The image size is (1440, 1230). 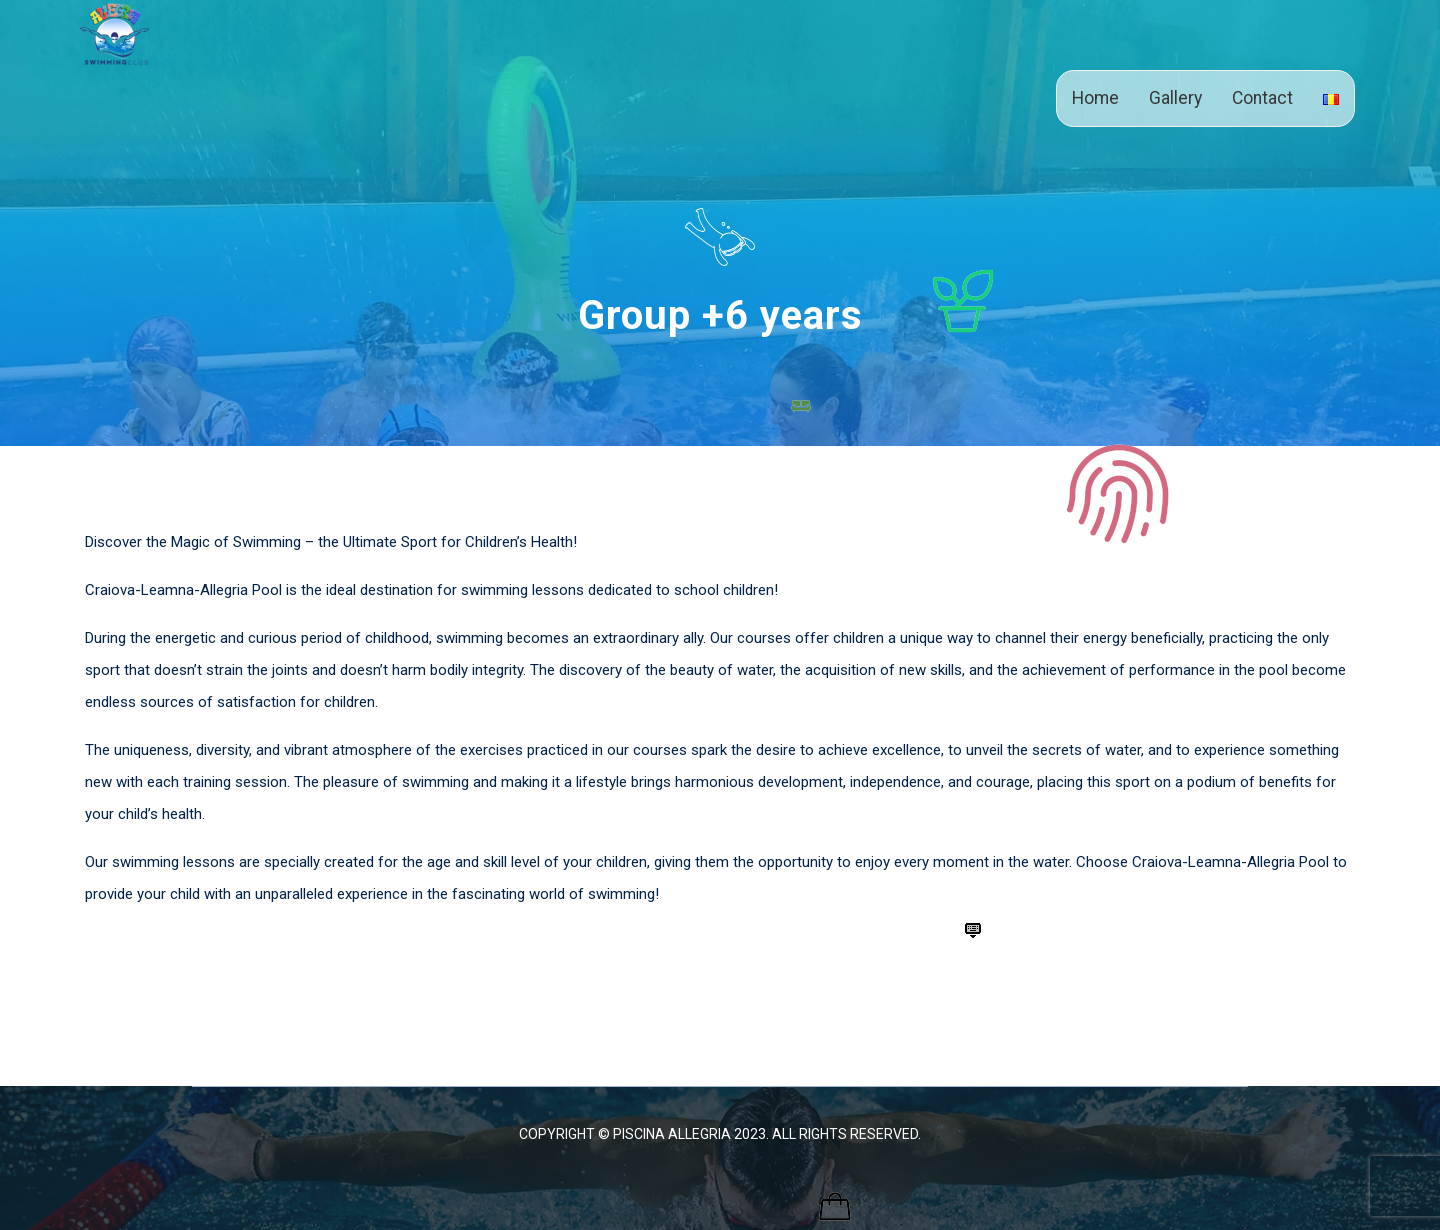 What do you see at coordinates (962, 301) in the screenshot?
I see `view or manage your garden plants` at bounding box center [962, 301].